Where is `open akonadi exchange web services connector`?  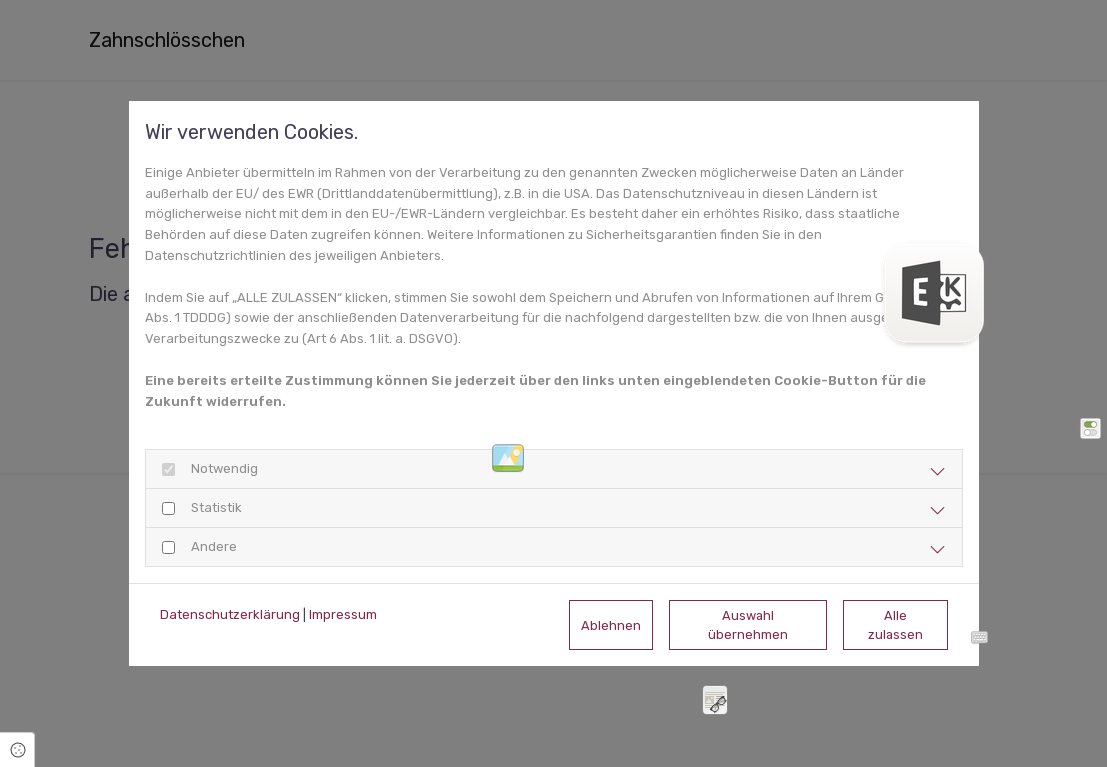
open akonadi exchange web services connector is located at coordinates (934, 293).